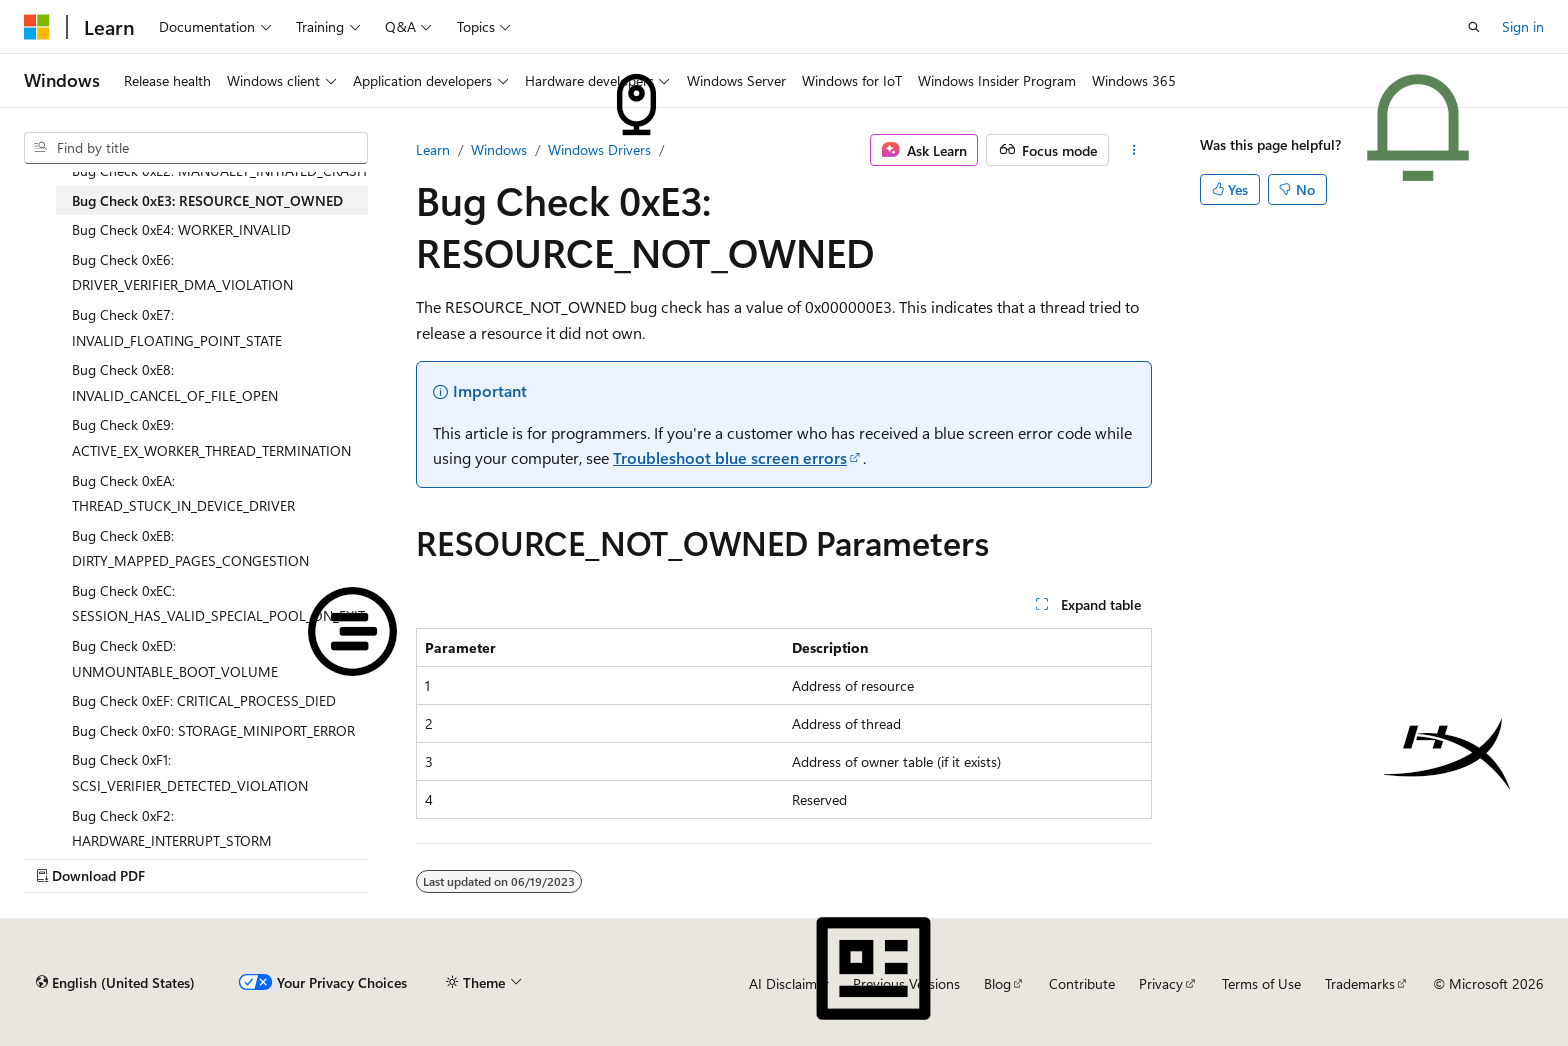 This screenshot has width=1568, height=1046. I want to click on access webcam settings, so click(636, 104).